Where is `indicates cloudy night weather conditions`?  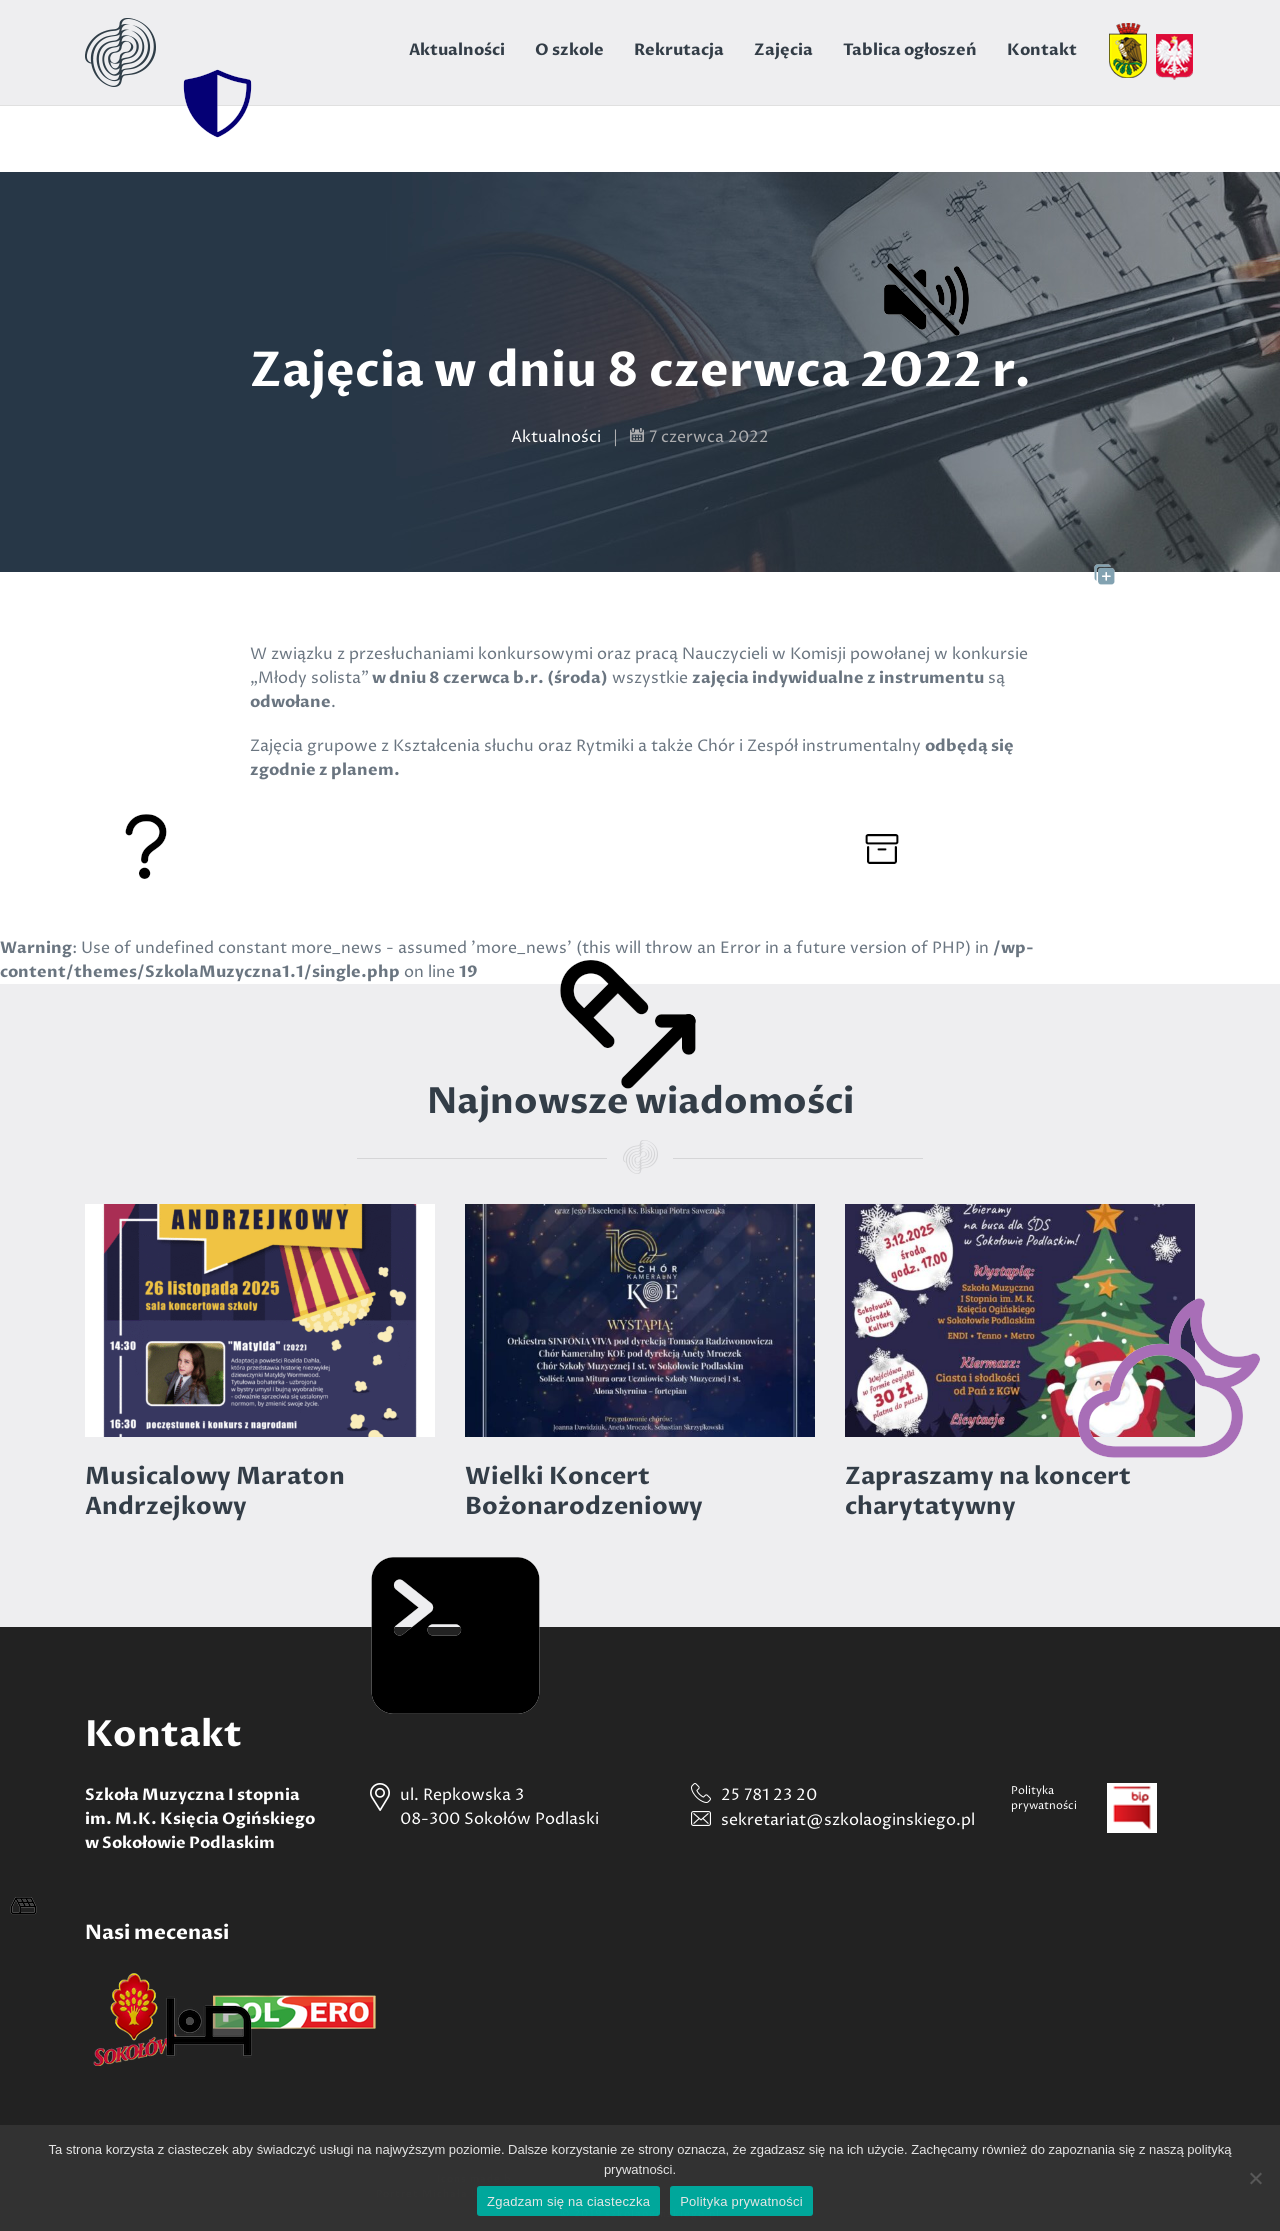
indicates cloudy night weather conditions is located at coordinates (1169, 1378).